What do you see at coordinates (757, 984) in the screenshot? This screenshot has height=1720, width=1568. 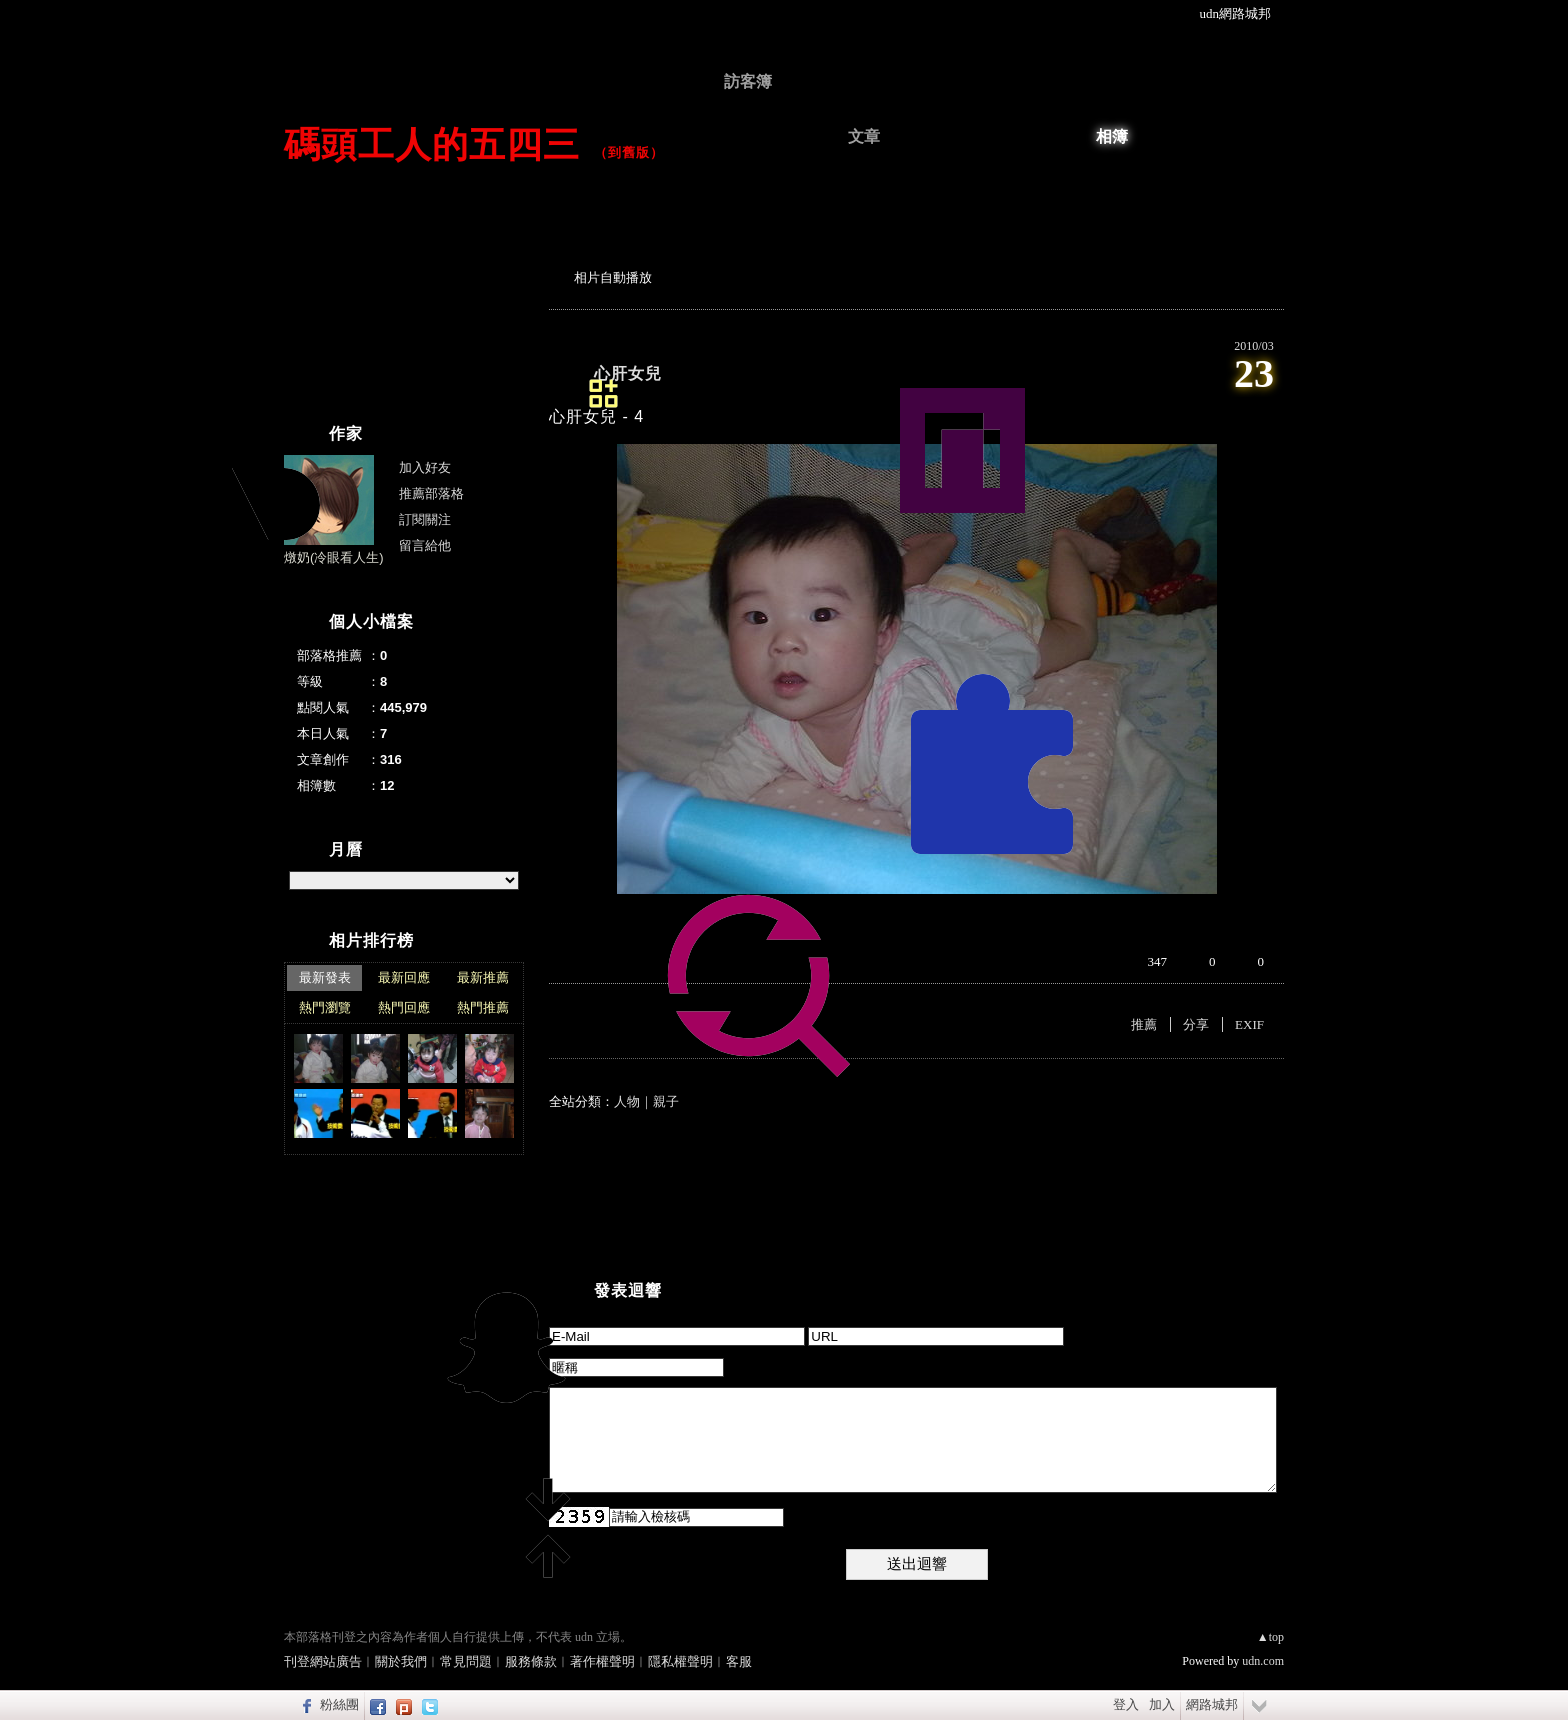 I see `find and replace text in a document` at bounding box center [757, 984].